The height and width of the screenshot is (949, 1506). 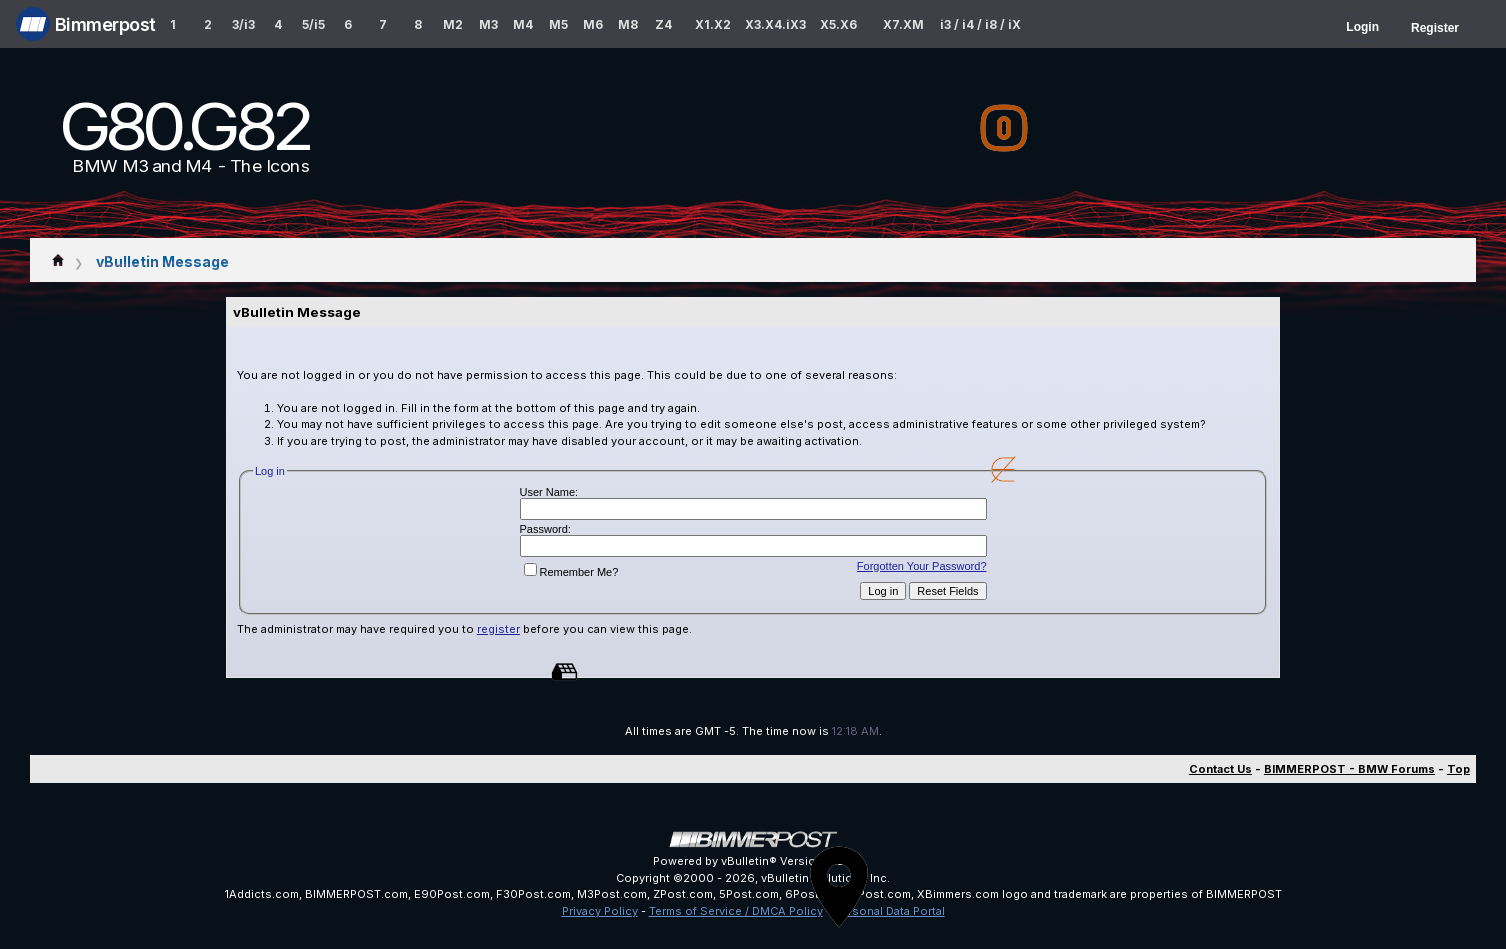 I want to click on access solar panel settings, so click(x=564, y=672).